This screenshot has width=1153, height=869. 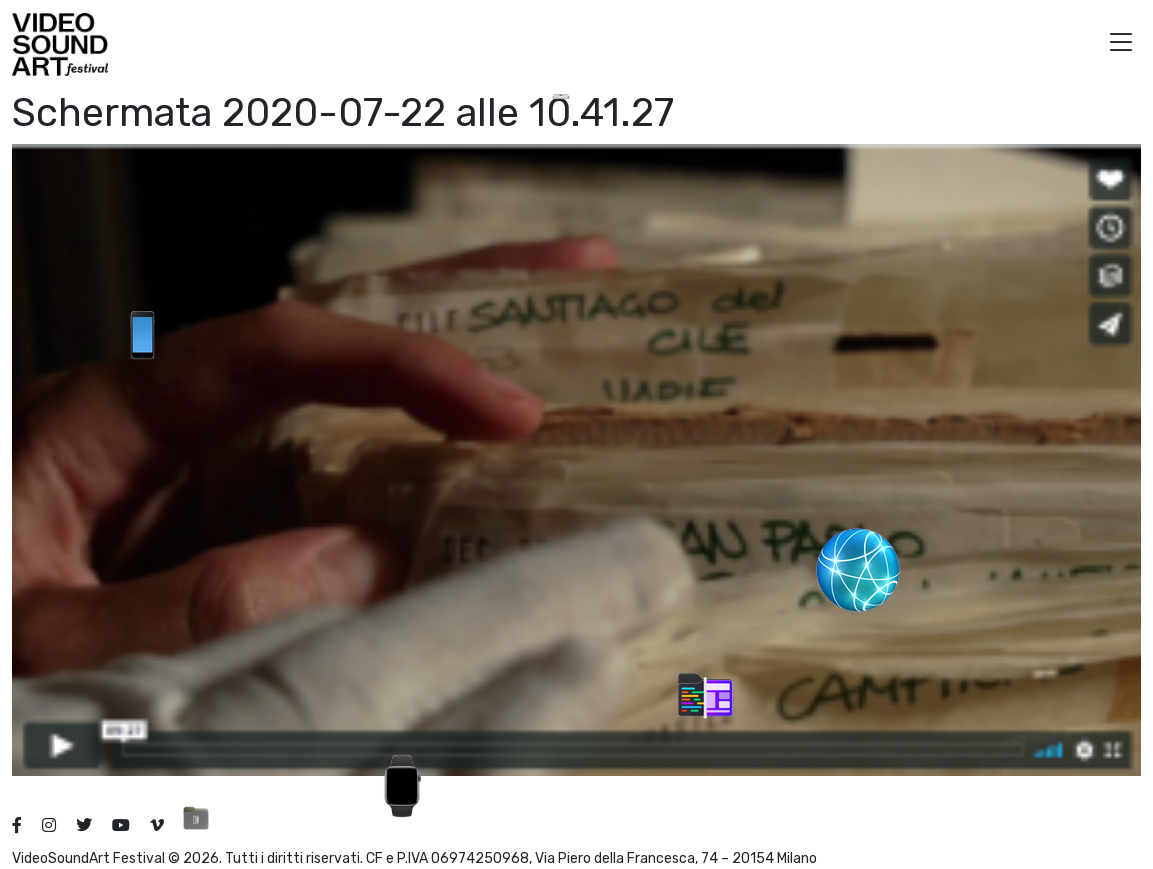 I want to click on access folder containing document templates, so click(x=196, y=818).